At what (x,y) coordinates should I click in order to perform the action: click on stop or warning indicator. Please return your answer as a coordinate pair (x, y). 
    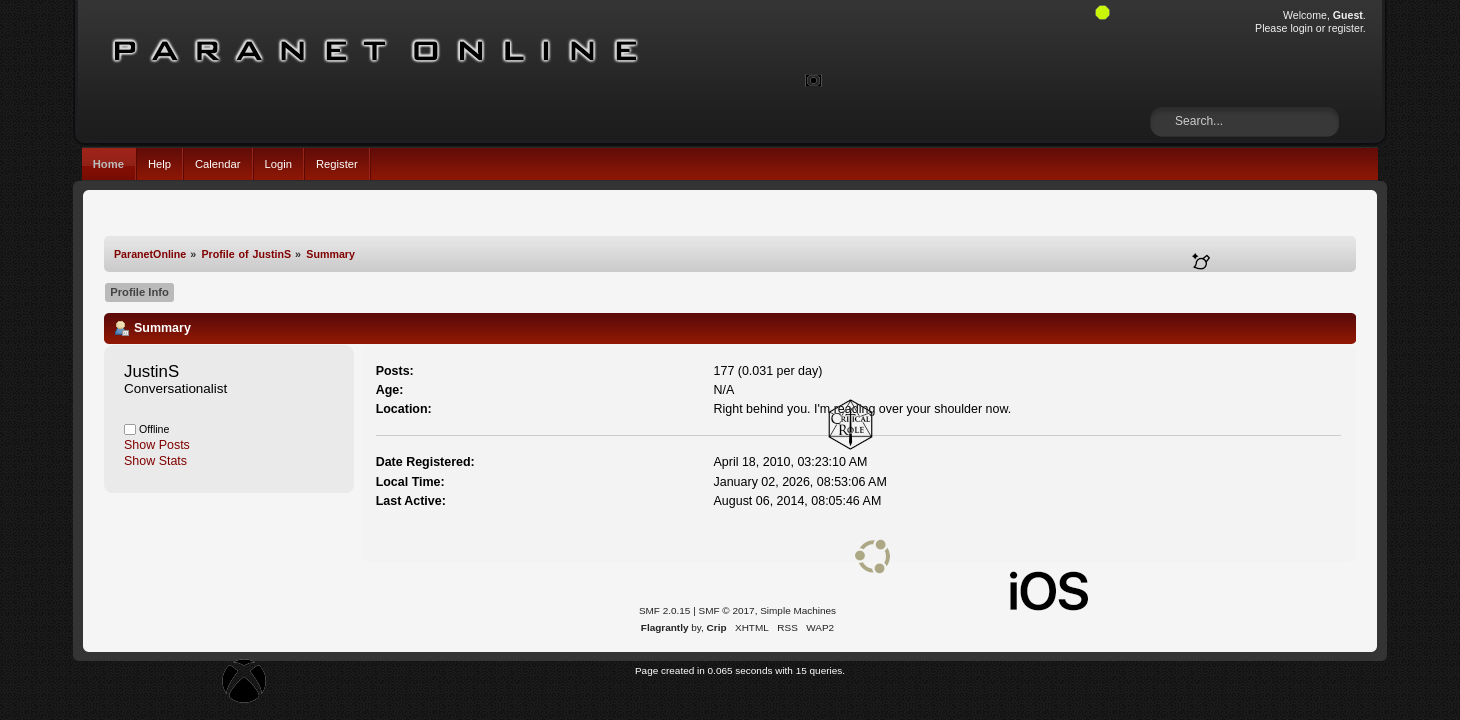
    Looking at the image, I should click on (1102, 12).